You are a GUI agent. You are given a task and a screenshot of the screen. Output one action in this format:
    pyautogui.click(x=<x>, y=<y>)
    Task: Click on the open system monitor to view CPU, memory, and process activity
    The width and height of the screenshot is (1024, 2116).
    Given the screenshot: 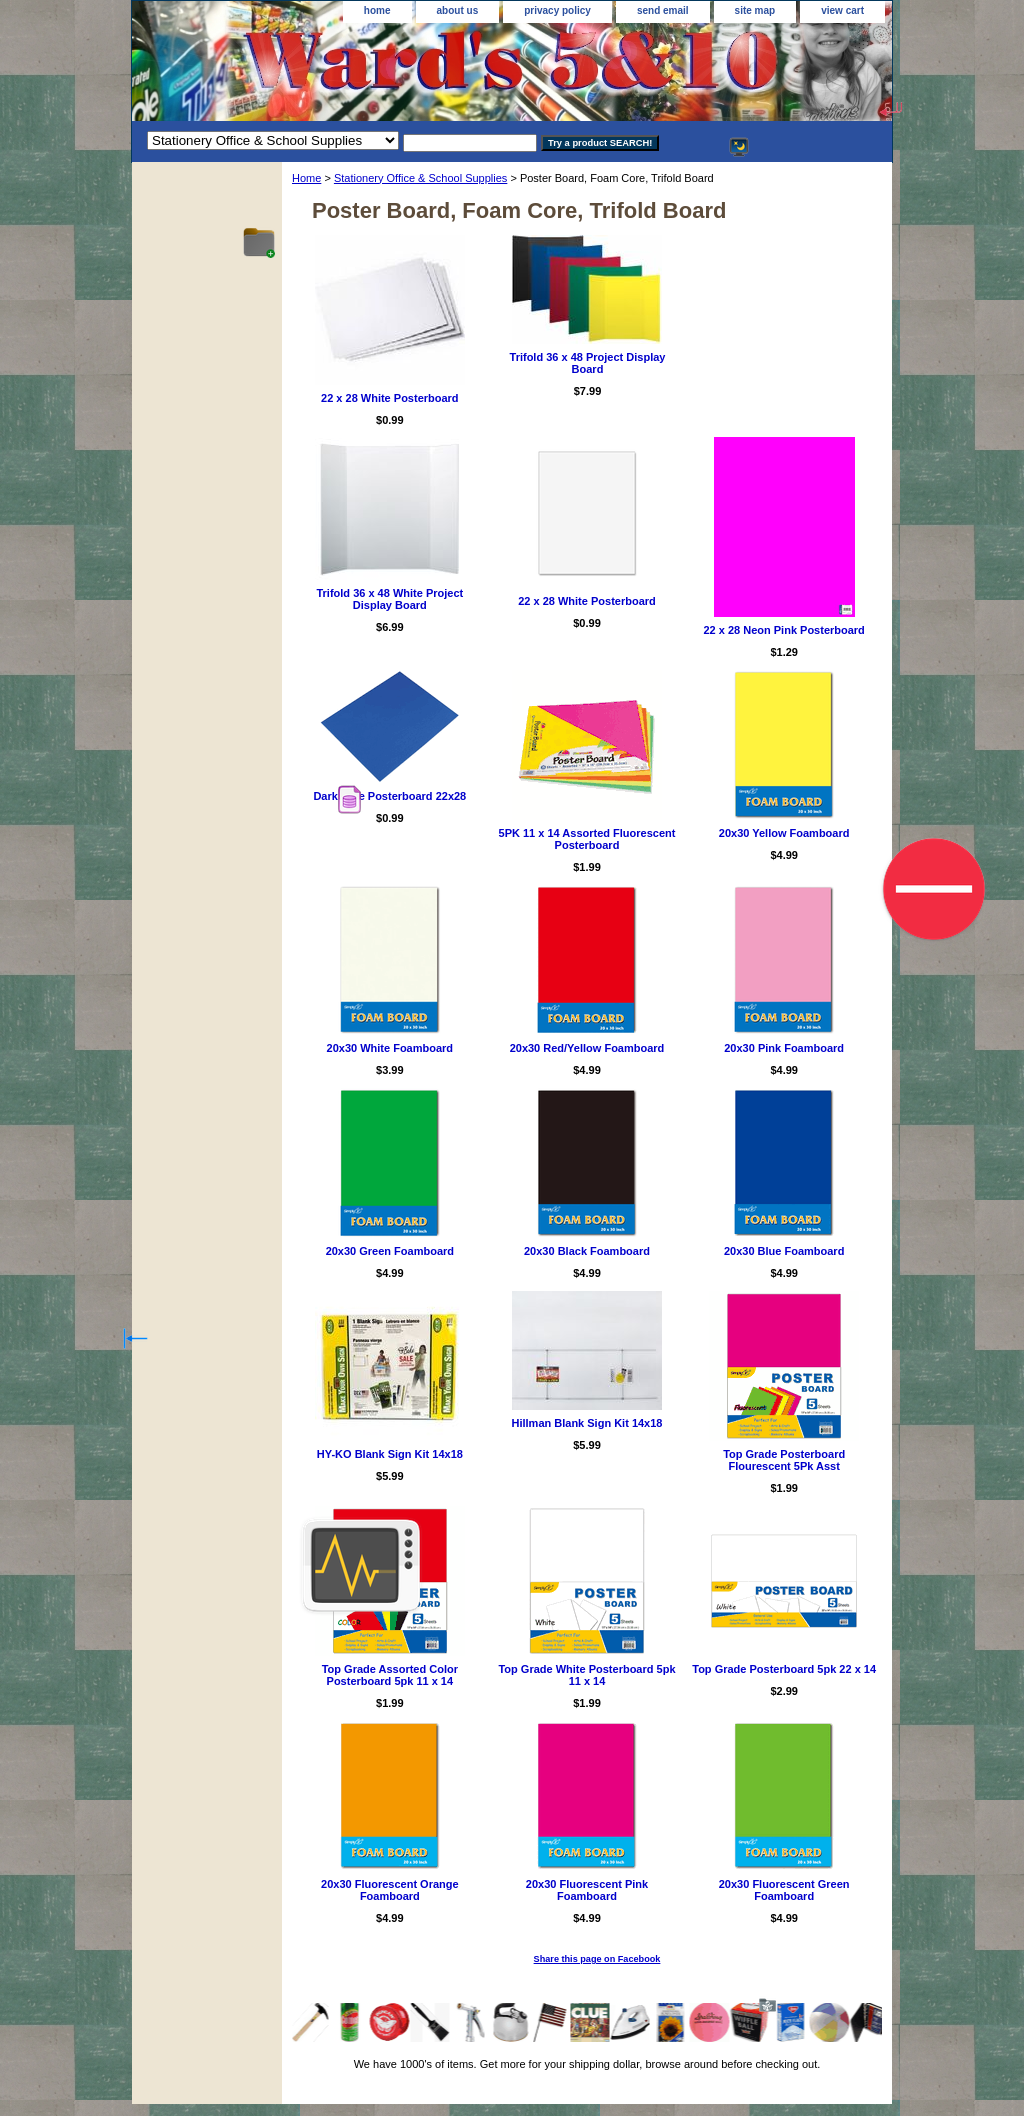 What is the action you would take?
    pyautogui.click(x=361, y=1565)
    